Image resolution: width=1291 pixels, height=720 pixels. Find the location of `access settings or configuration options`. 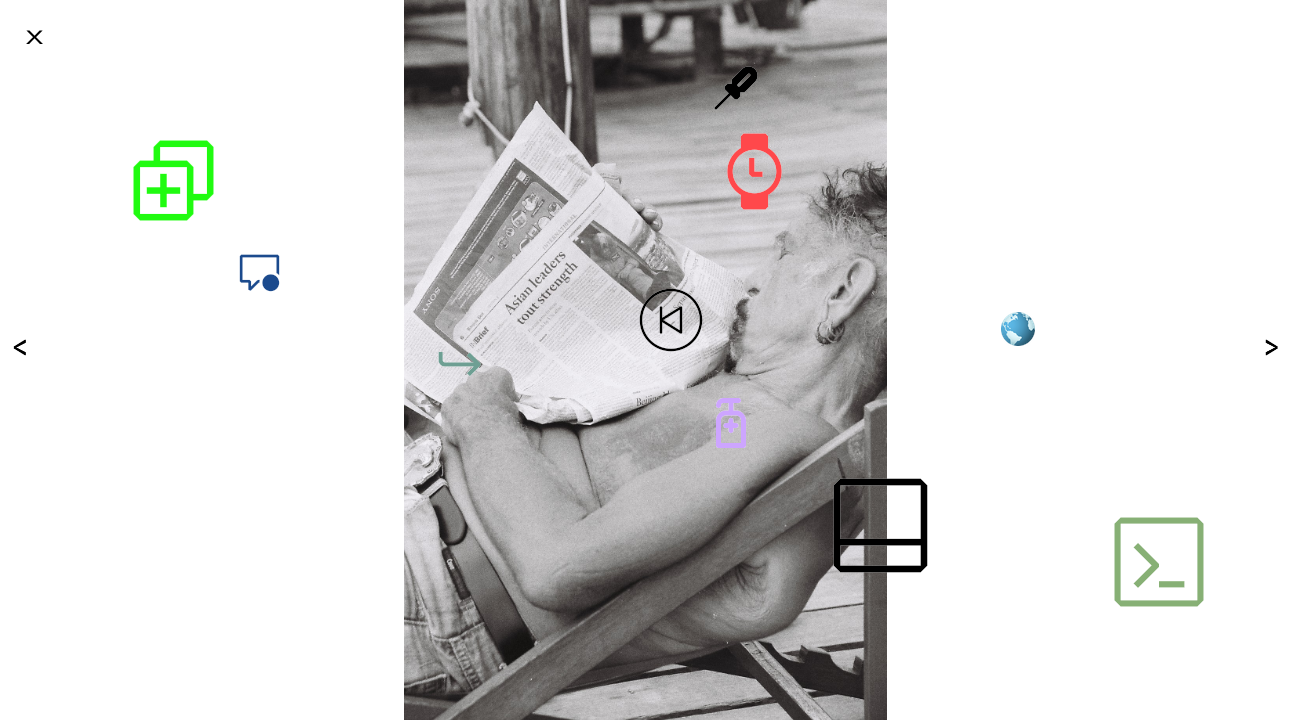

access settings or configuration options is located at coordinates (736, 88).